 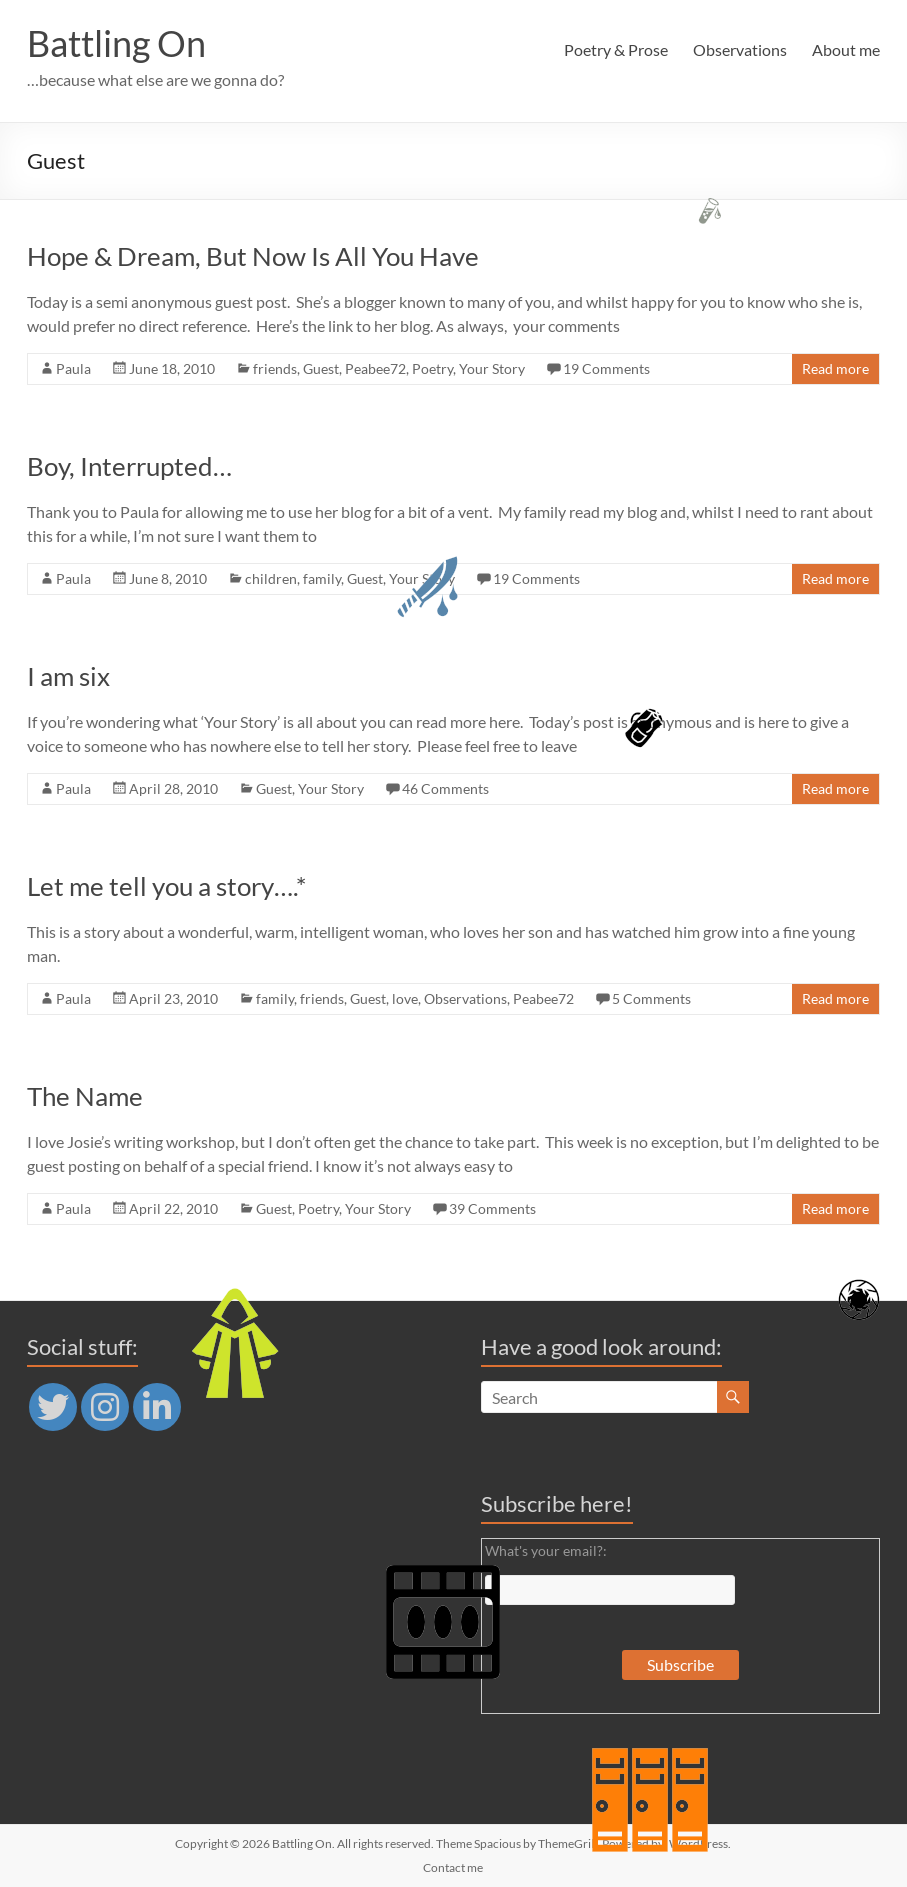 I want to click on indicates a chemistry or alchemy feature, so click(x=709, y=211).